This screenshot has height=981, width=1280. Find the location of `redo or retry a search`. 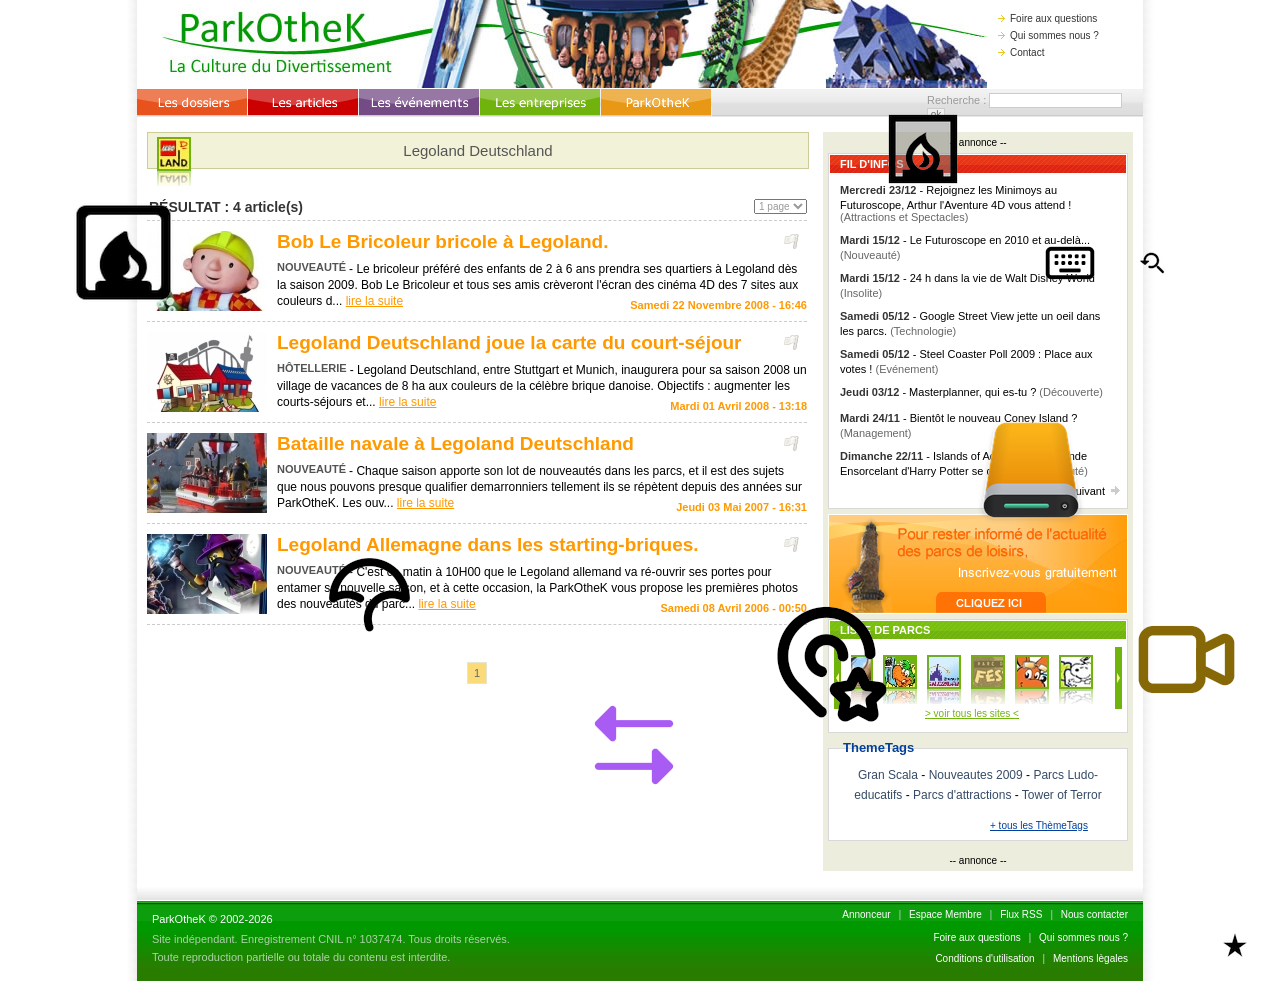

redo or retry a search is located at coordinates (1152, 263).